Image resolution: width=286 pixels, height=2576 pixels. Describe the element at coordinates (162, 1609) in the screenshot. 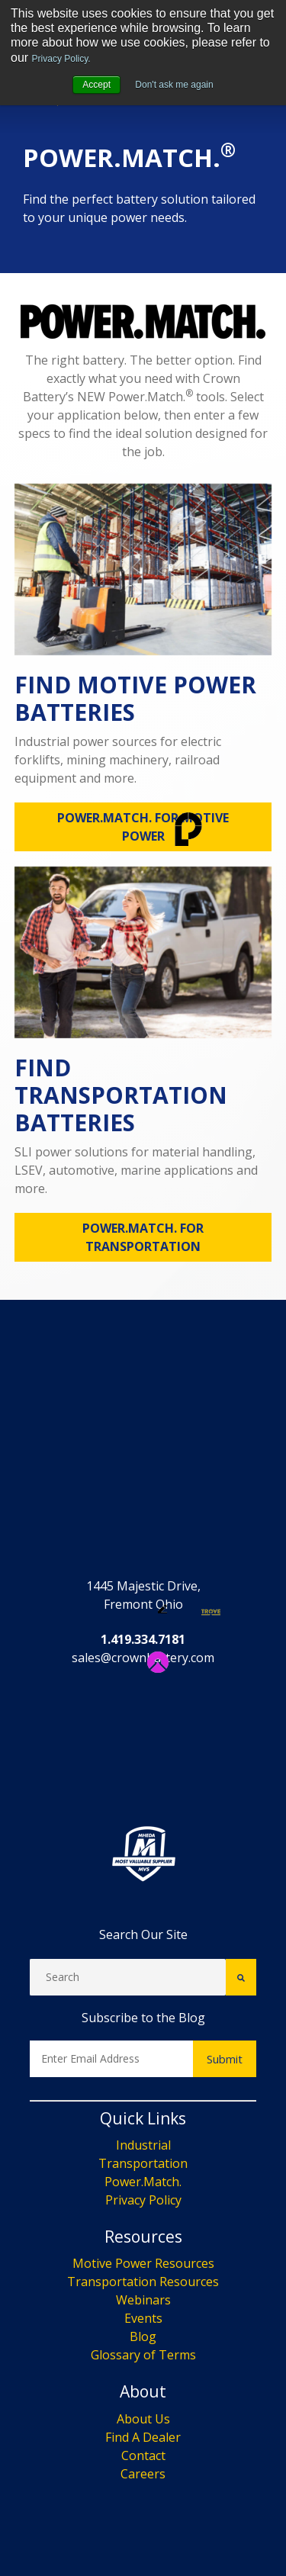

I see `edit content or text` at that location.